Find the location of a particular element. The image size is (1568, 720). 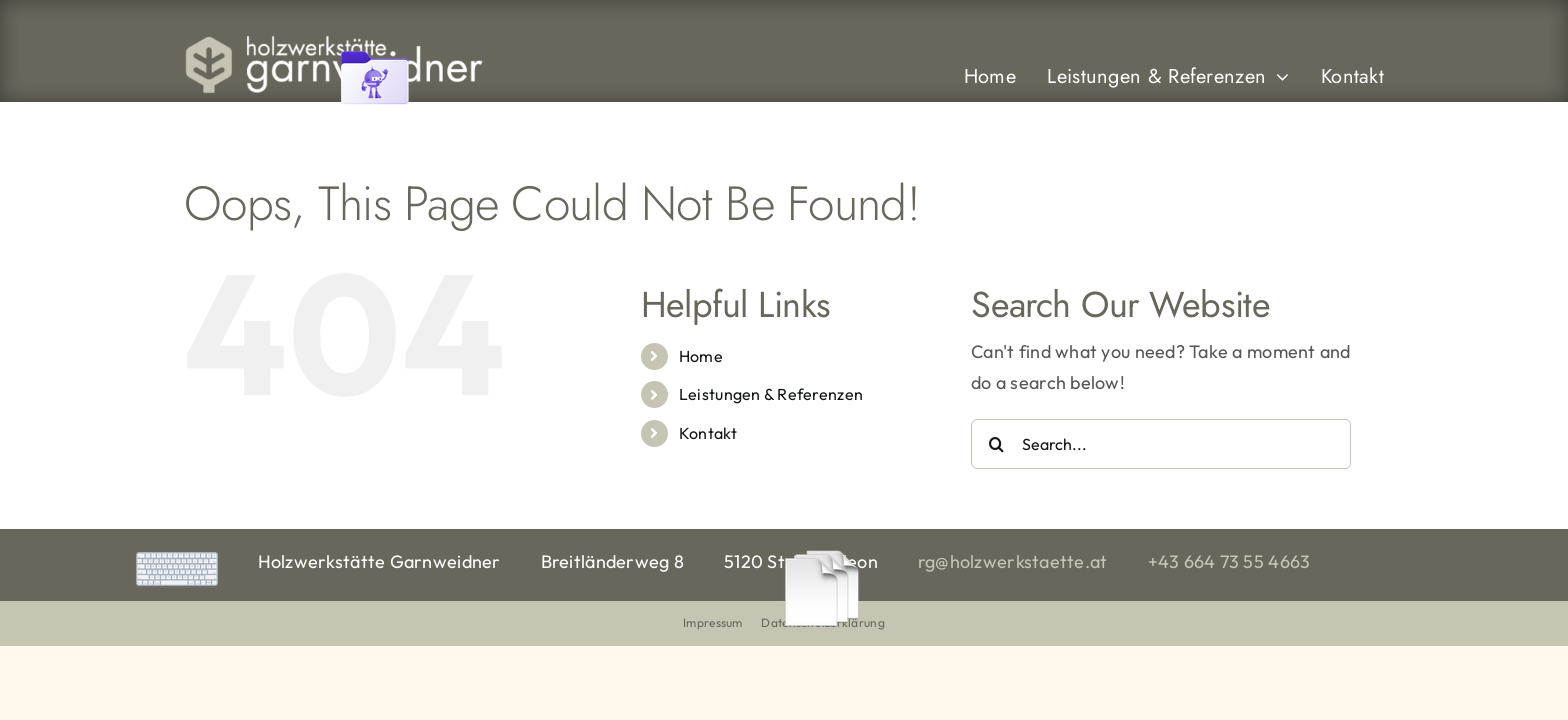

connect a bluetooth keyboard is located at coordinates (177, 569).